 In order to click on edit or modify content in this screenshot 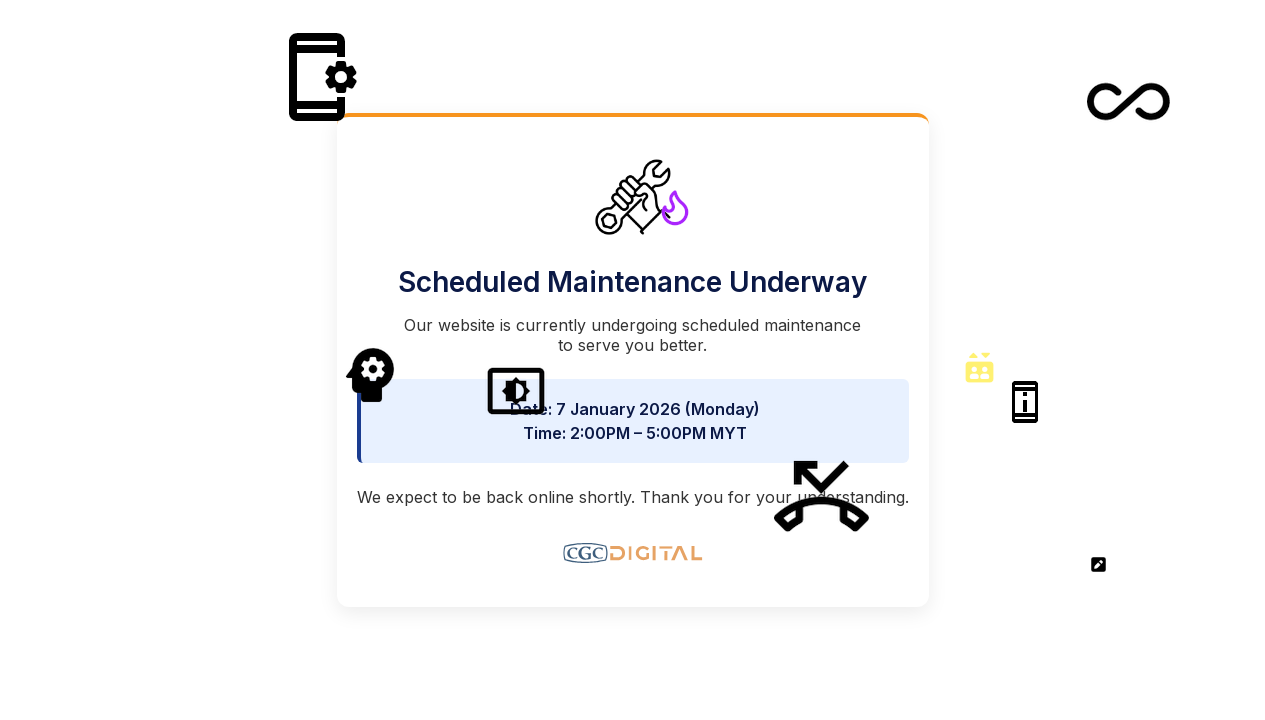, I will do `click(1098, 564)`.